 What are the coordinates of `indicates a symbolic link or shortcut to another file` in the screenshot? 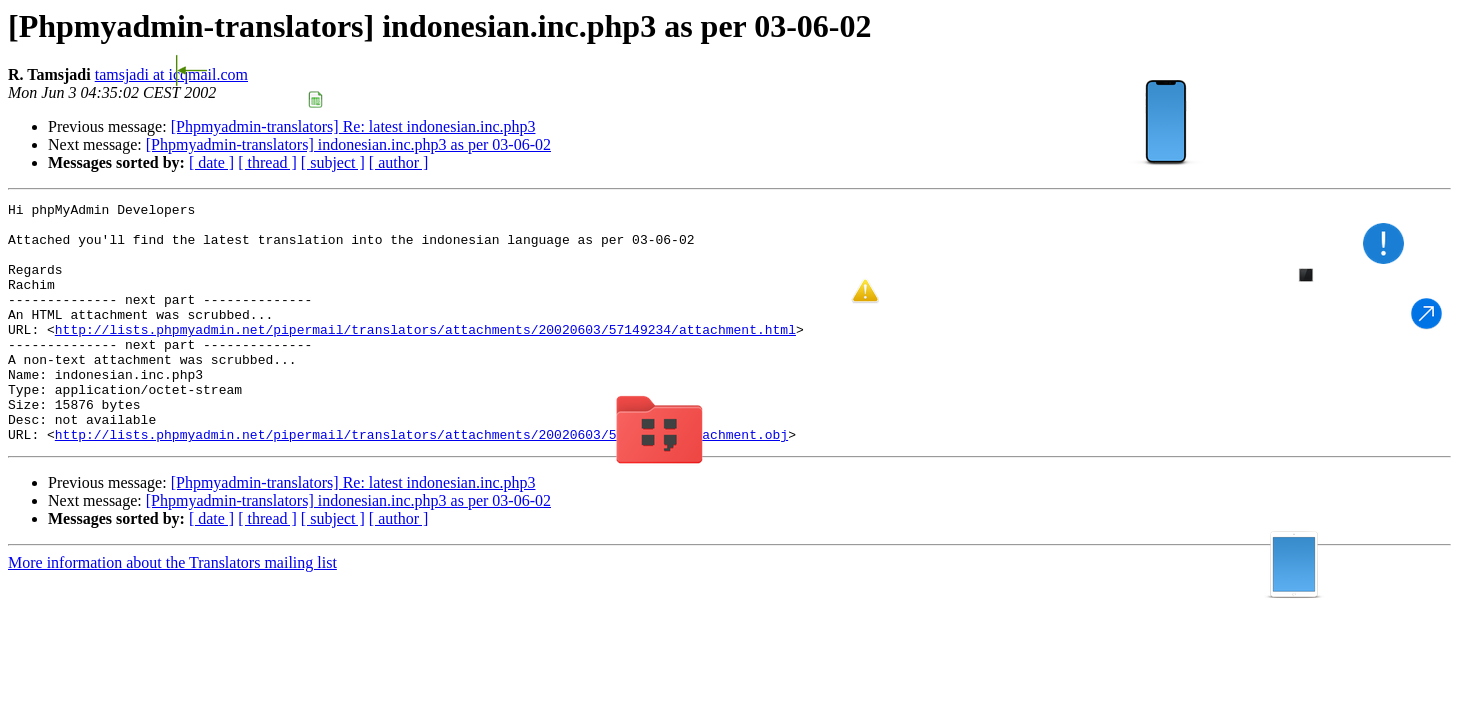 It's located at (1426, 313).